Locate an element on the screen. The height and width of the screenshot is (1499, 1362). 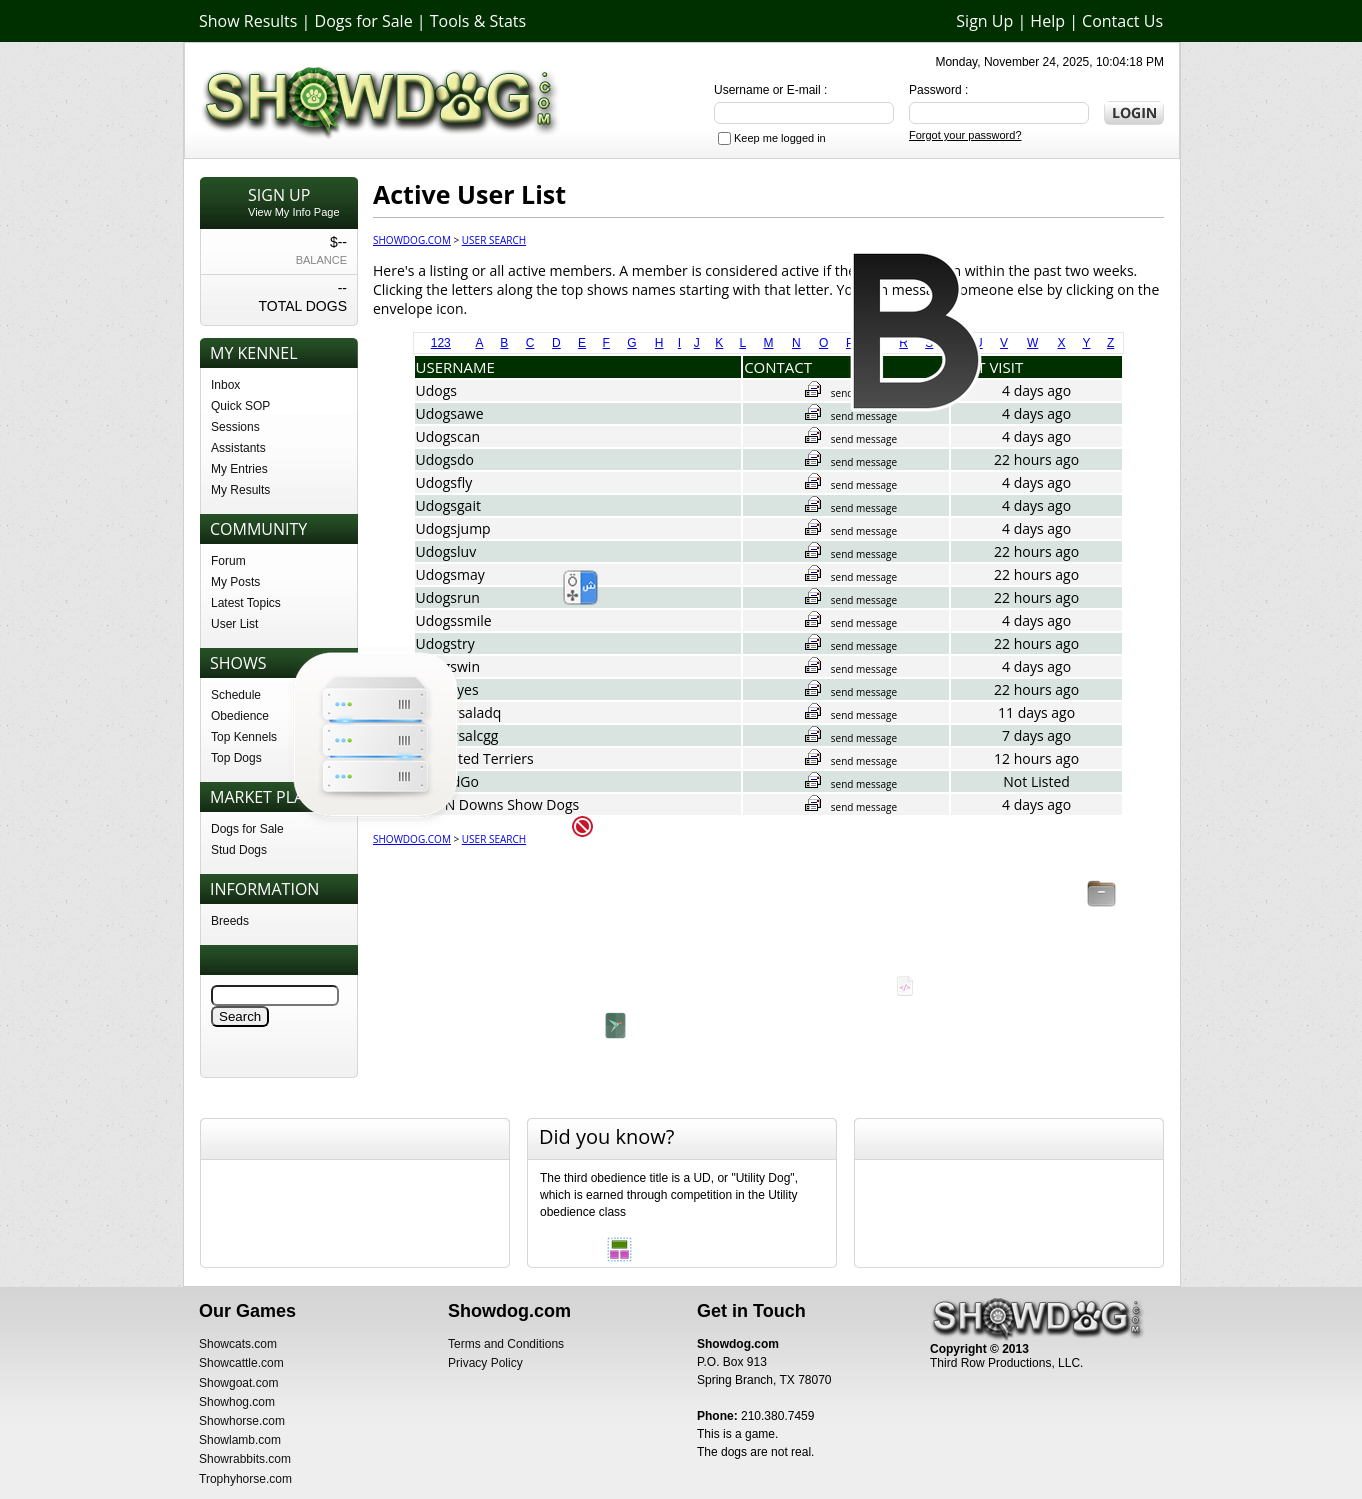
select all items in the current view is located at coordinates (619, 1249).